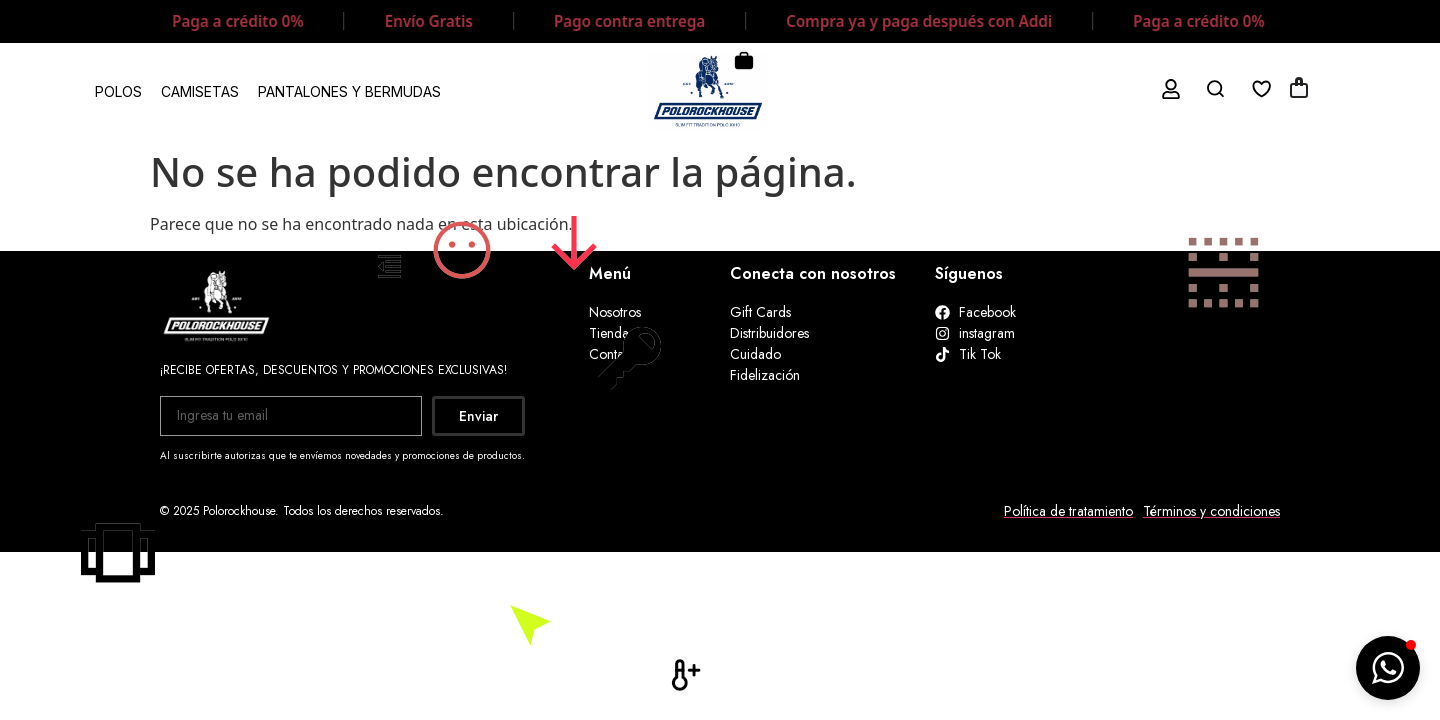  What do you see at coordinates (118, 553) in the screenshot?
I see `view content in carousel mode` at bounding box center [118, 553].